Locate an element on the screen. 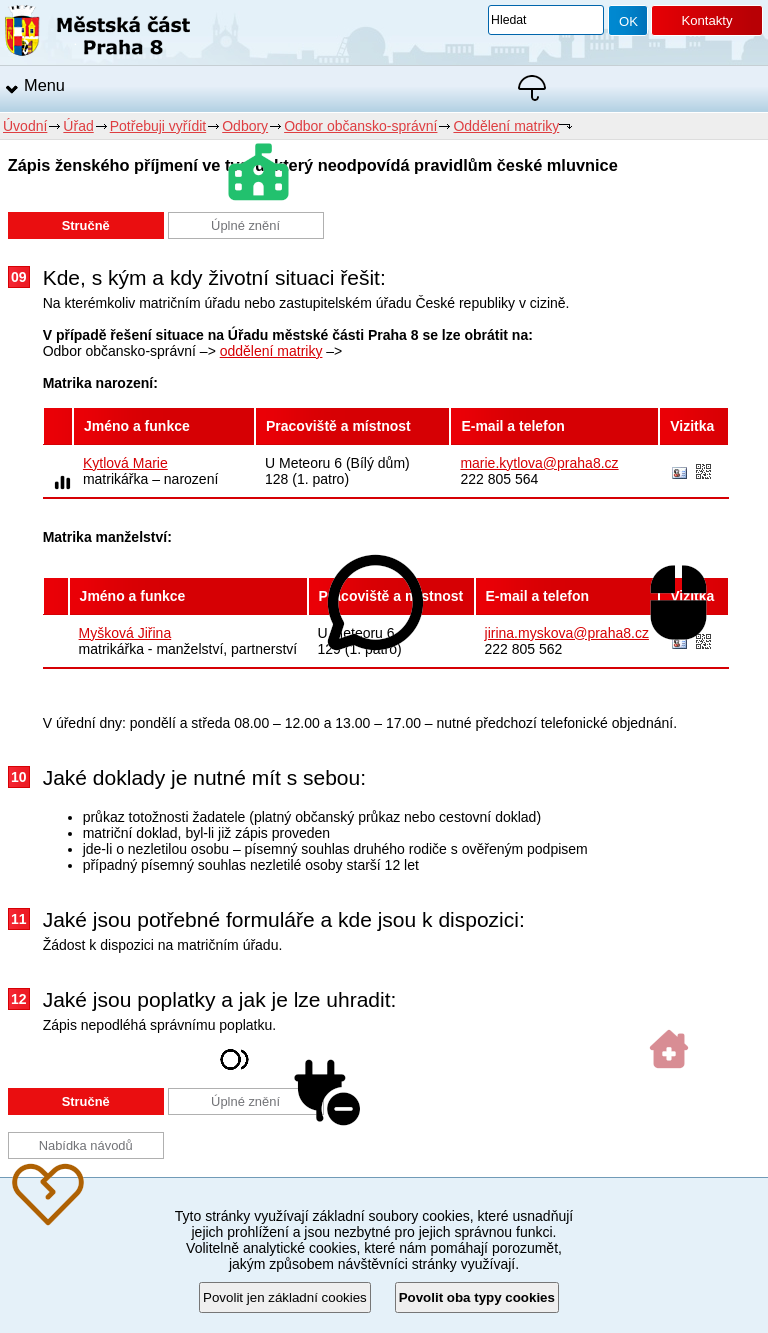 The width and height of the screenshot is (768, 1333). view analytics or statistics is located at coordinates (62, 482).